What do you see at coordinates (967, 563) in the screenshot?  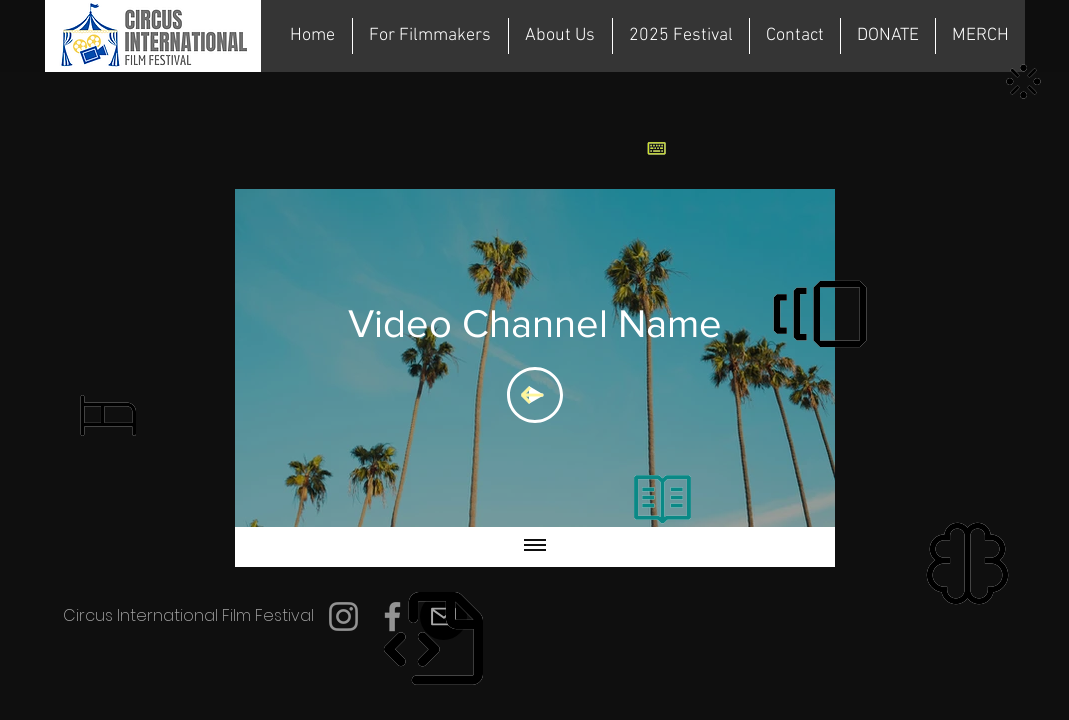 I see `indicates AI or system is processing a request` at bounding box center [967, 563].